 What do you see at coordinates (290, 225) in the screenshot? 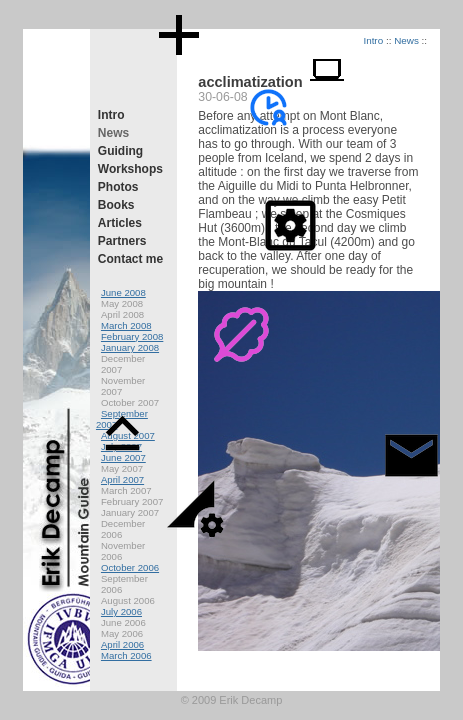
I see `access application settings` at bounding box center [290, 225].